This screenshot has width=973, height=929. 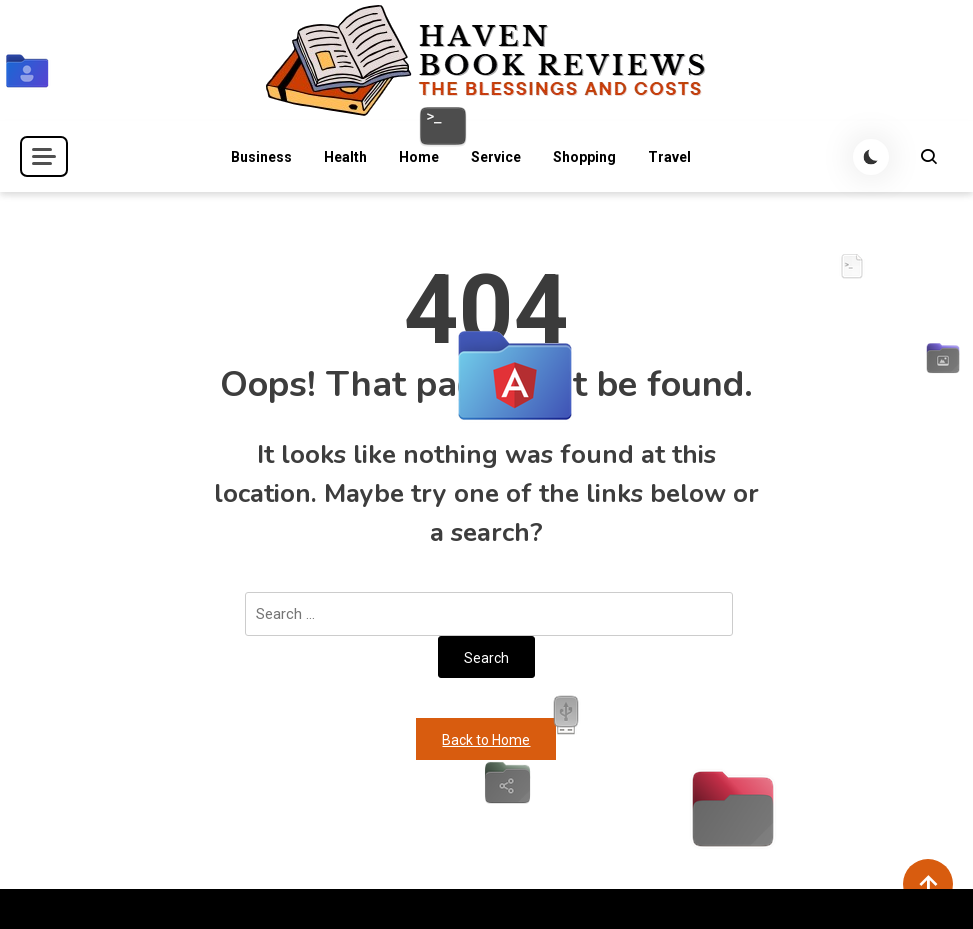 I want to click on open folder containing Angular project files, so click(x=514, y=378).